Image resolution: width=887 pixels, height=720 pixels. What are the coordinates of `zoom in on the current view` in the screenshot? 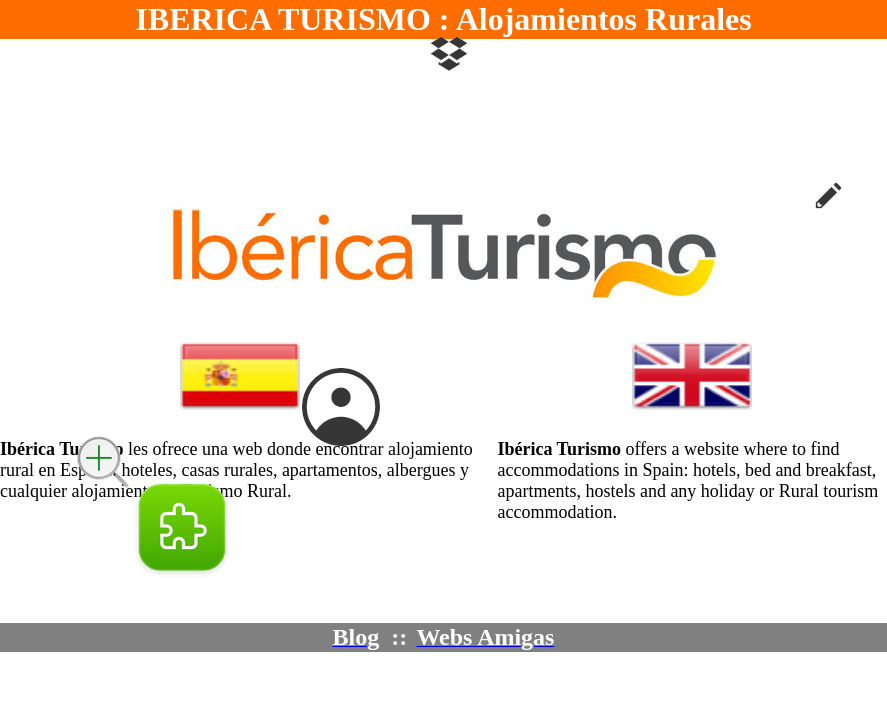 It's located at (102, 461).